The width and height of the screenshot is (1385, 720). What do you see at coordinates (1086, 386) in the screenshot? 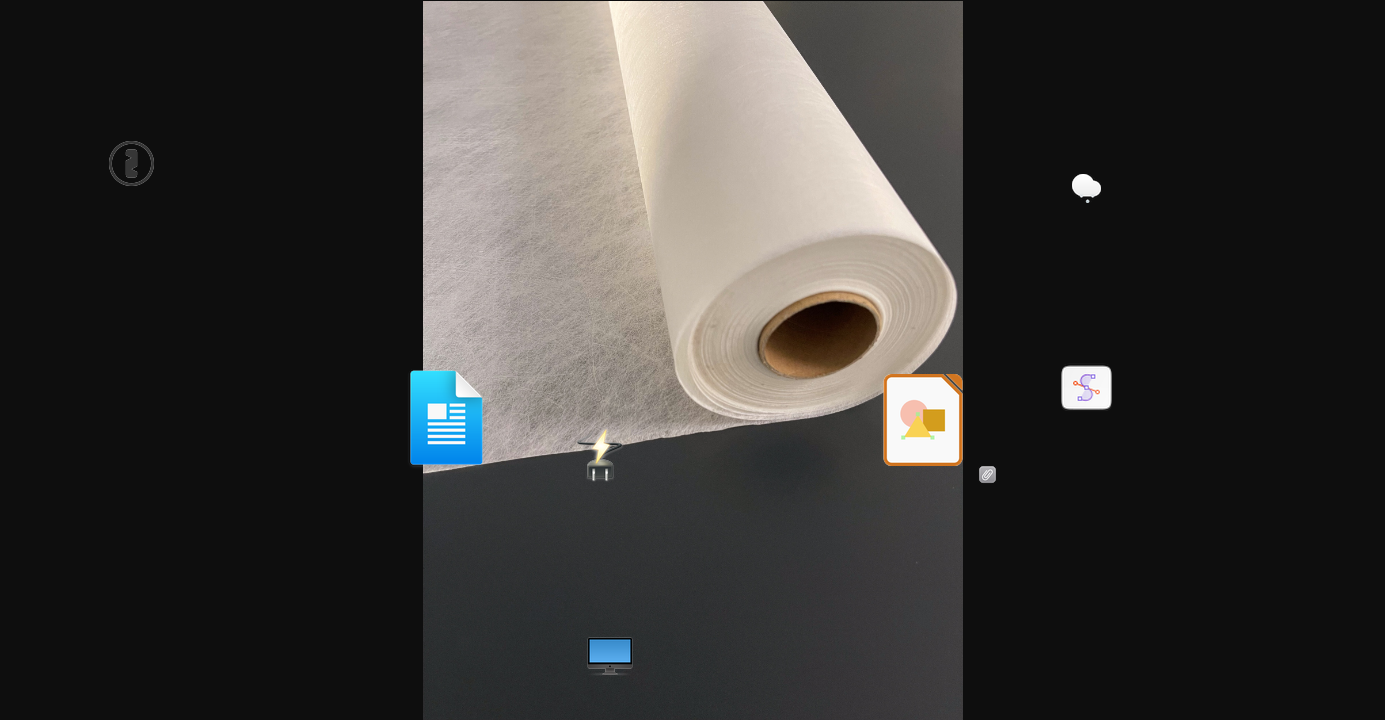
I see `compressed SVG vector image file` at bounding box center [1086, 386].